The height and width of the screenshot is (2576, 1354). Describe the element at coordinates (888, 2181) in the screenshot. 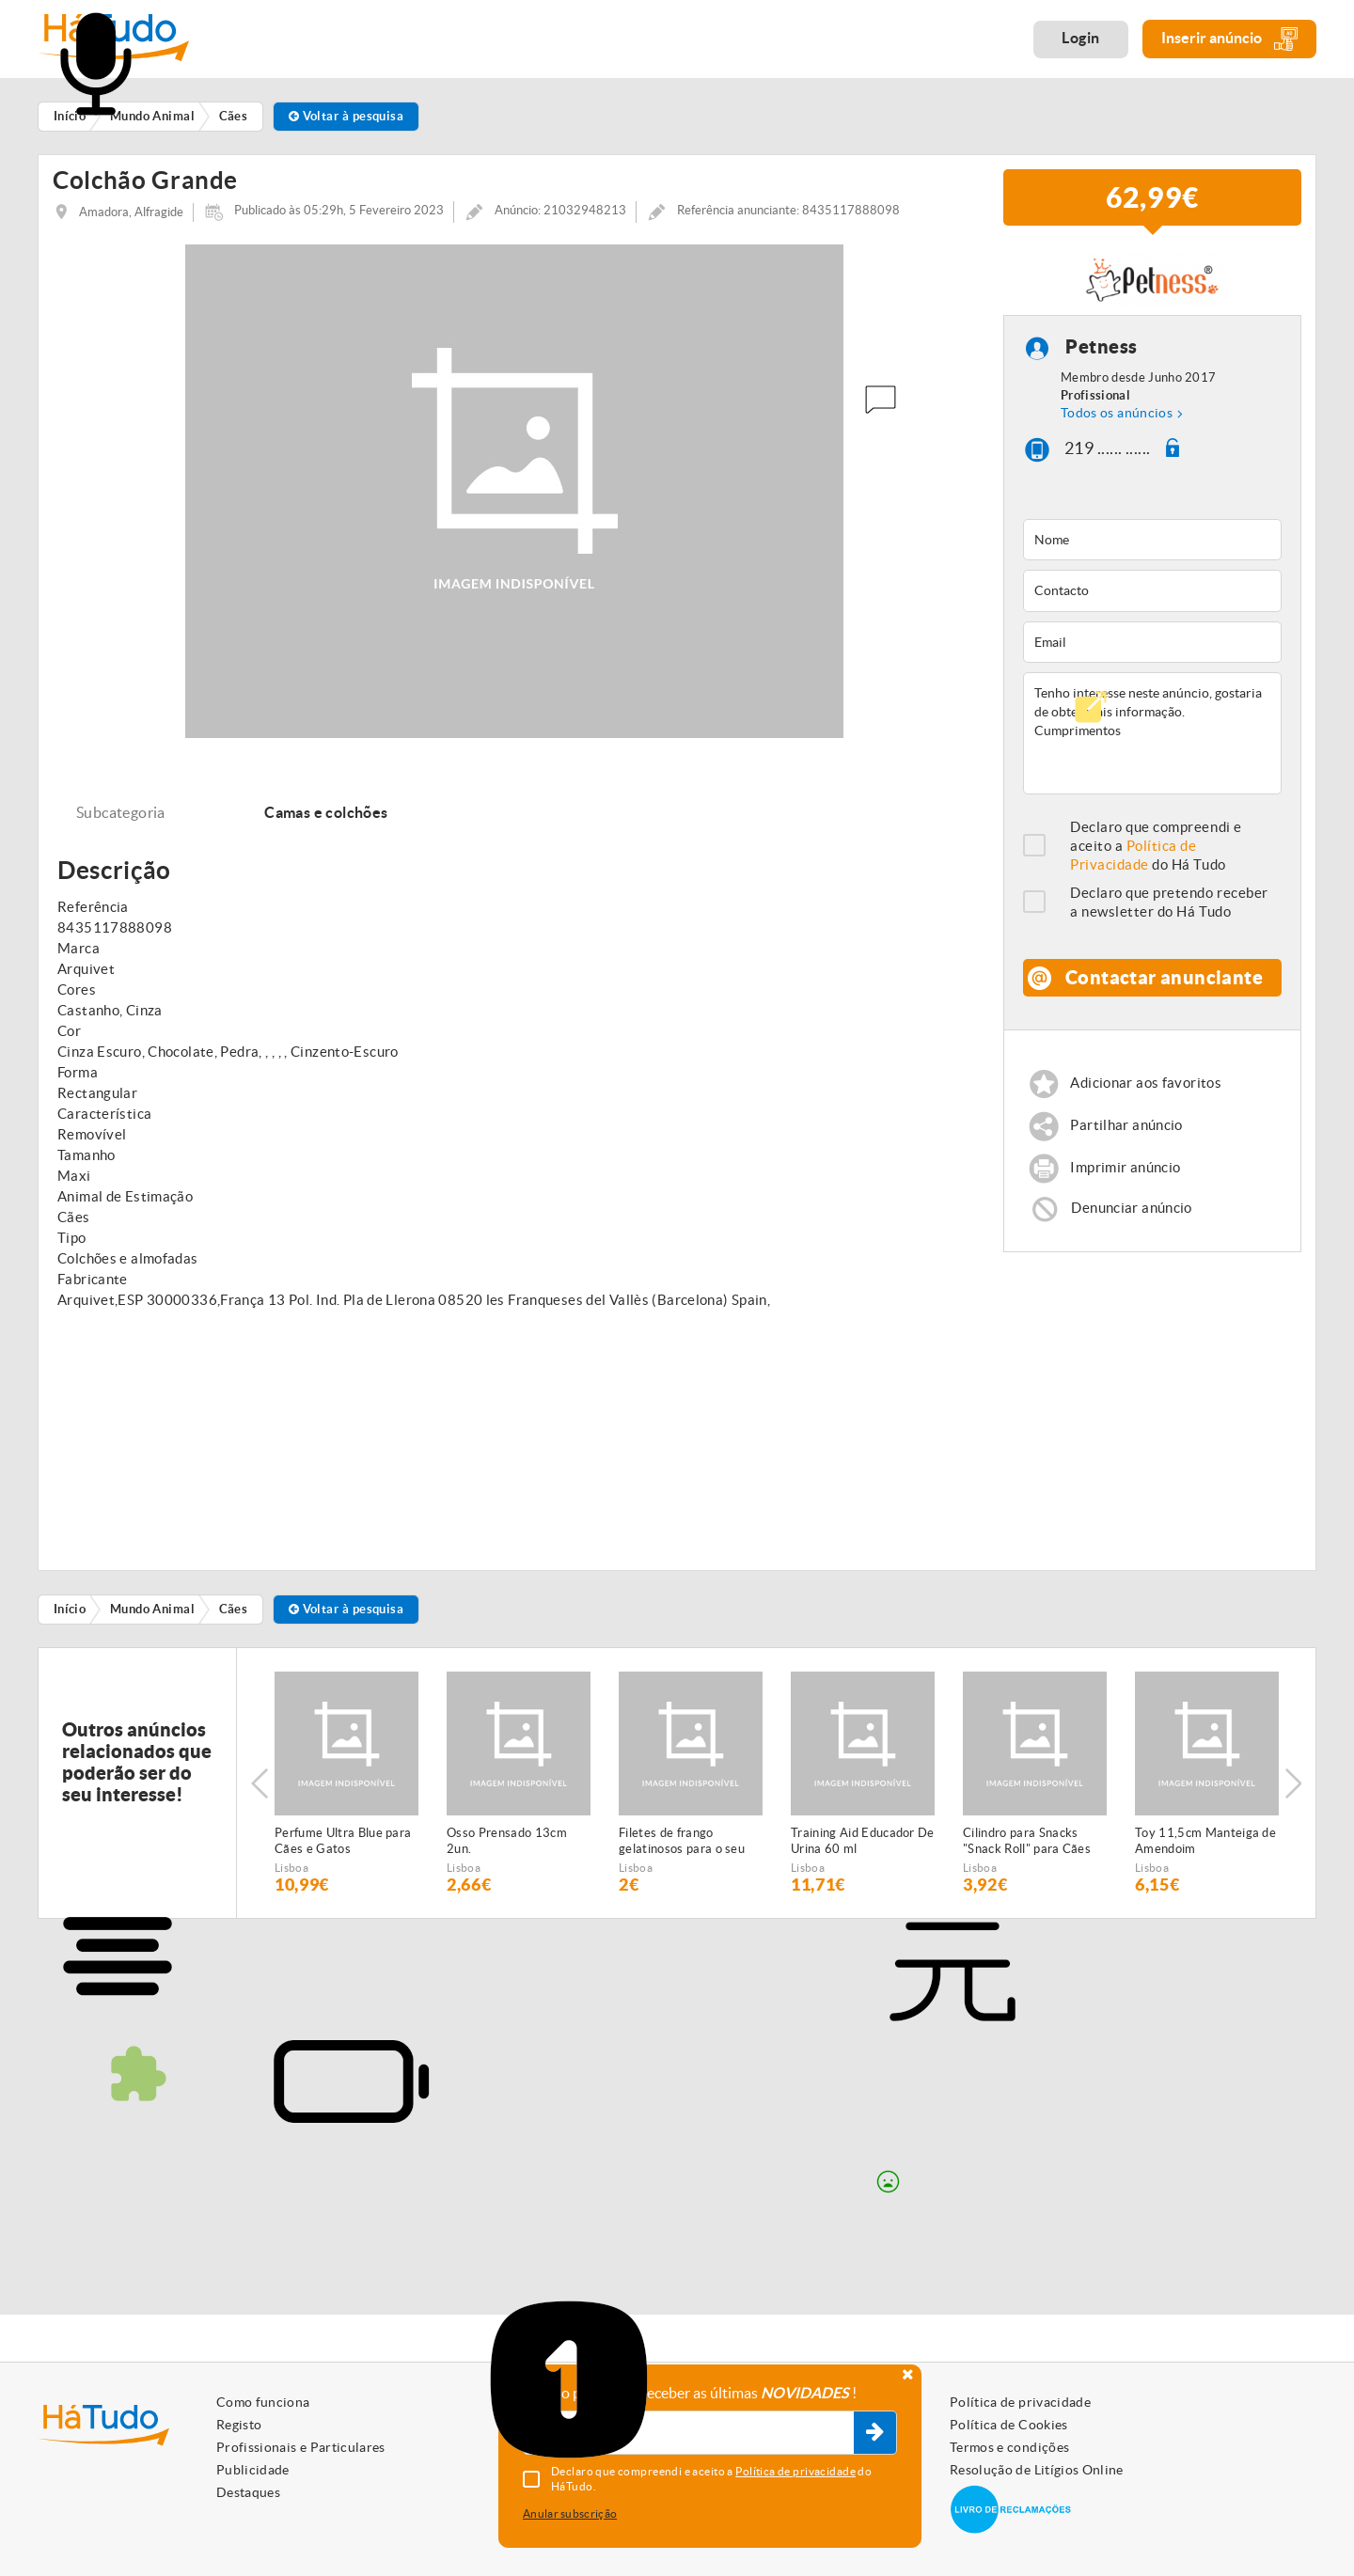

I see `express disappointment or negative feedback` at that location.